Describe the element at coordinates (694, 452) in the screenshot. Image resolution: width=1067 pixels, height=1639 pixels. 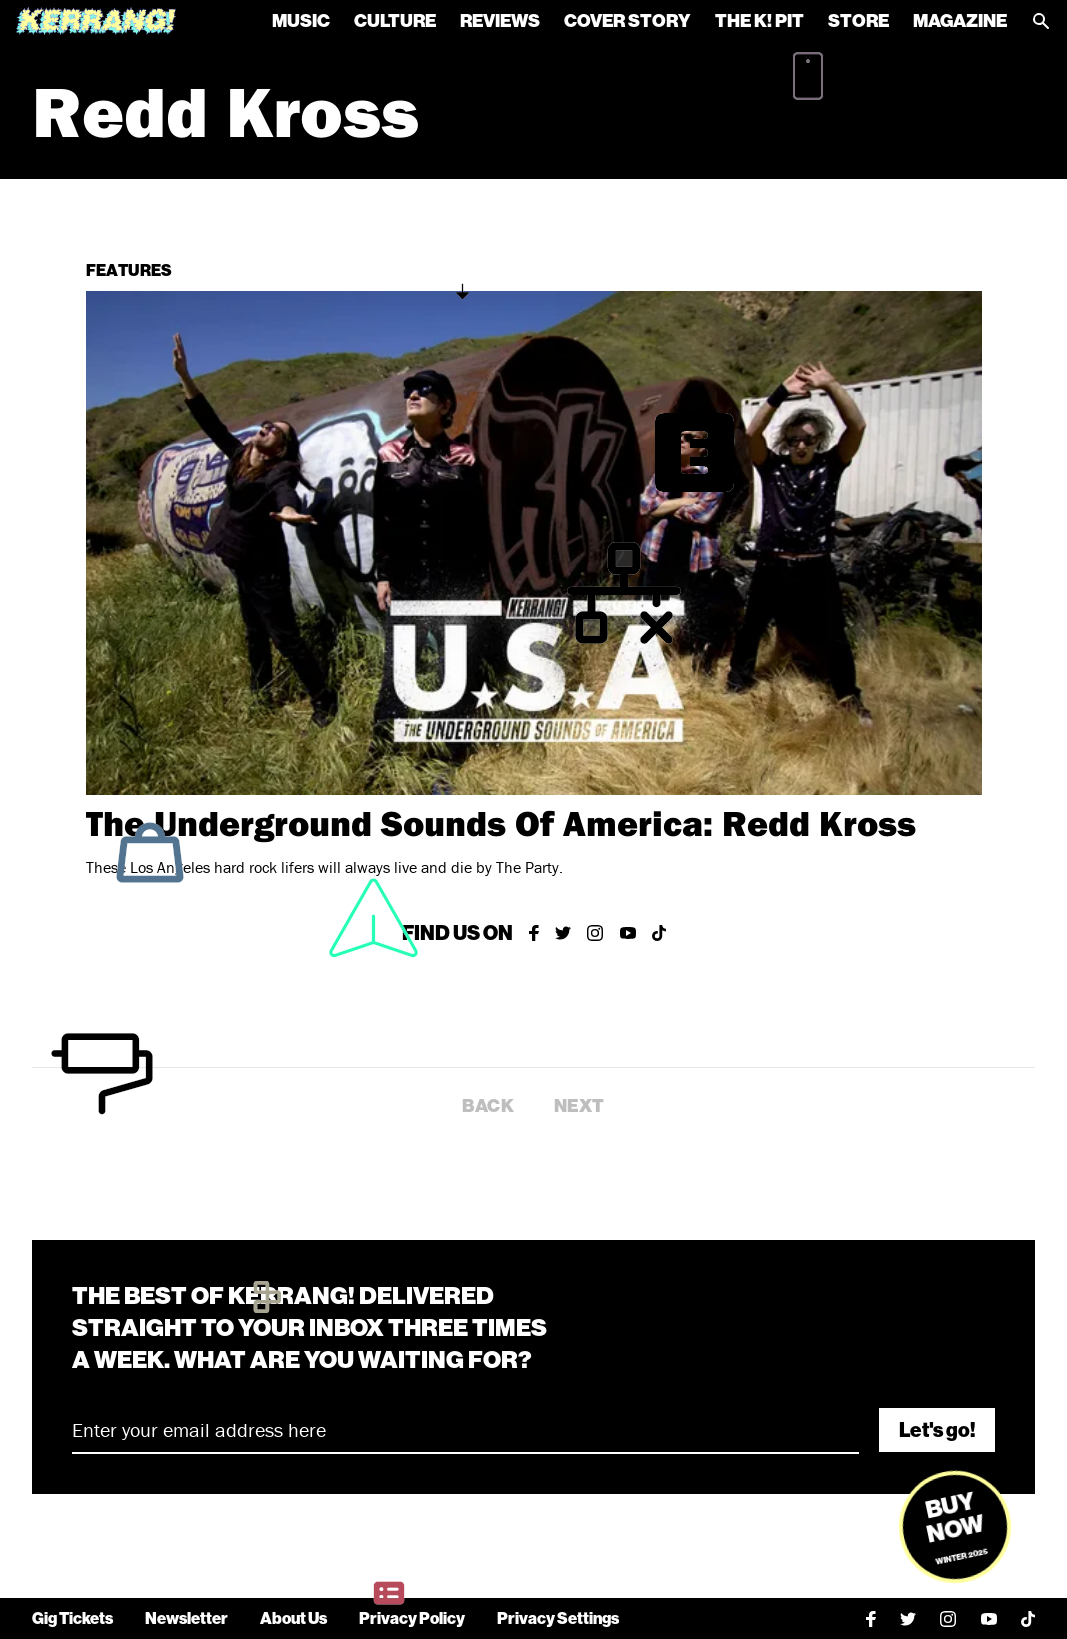
I see `indicates explicit content warning` at that location.